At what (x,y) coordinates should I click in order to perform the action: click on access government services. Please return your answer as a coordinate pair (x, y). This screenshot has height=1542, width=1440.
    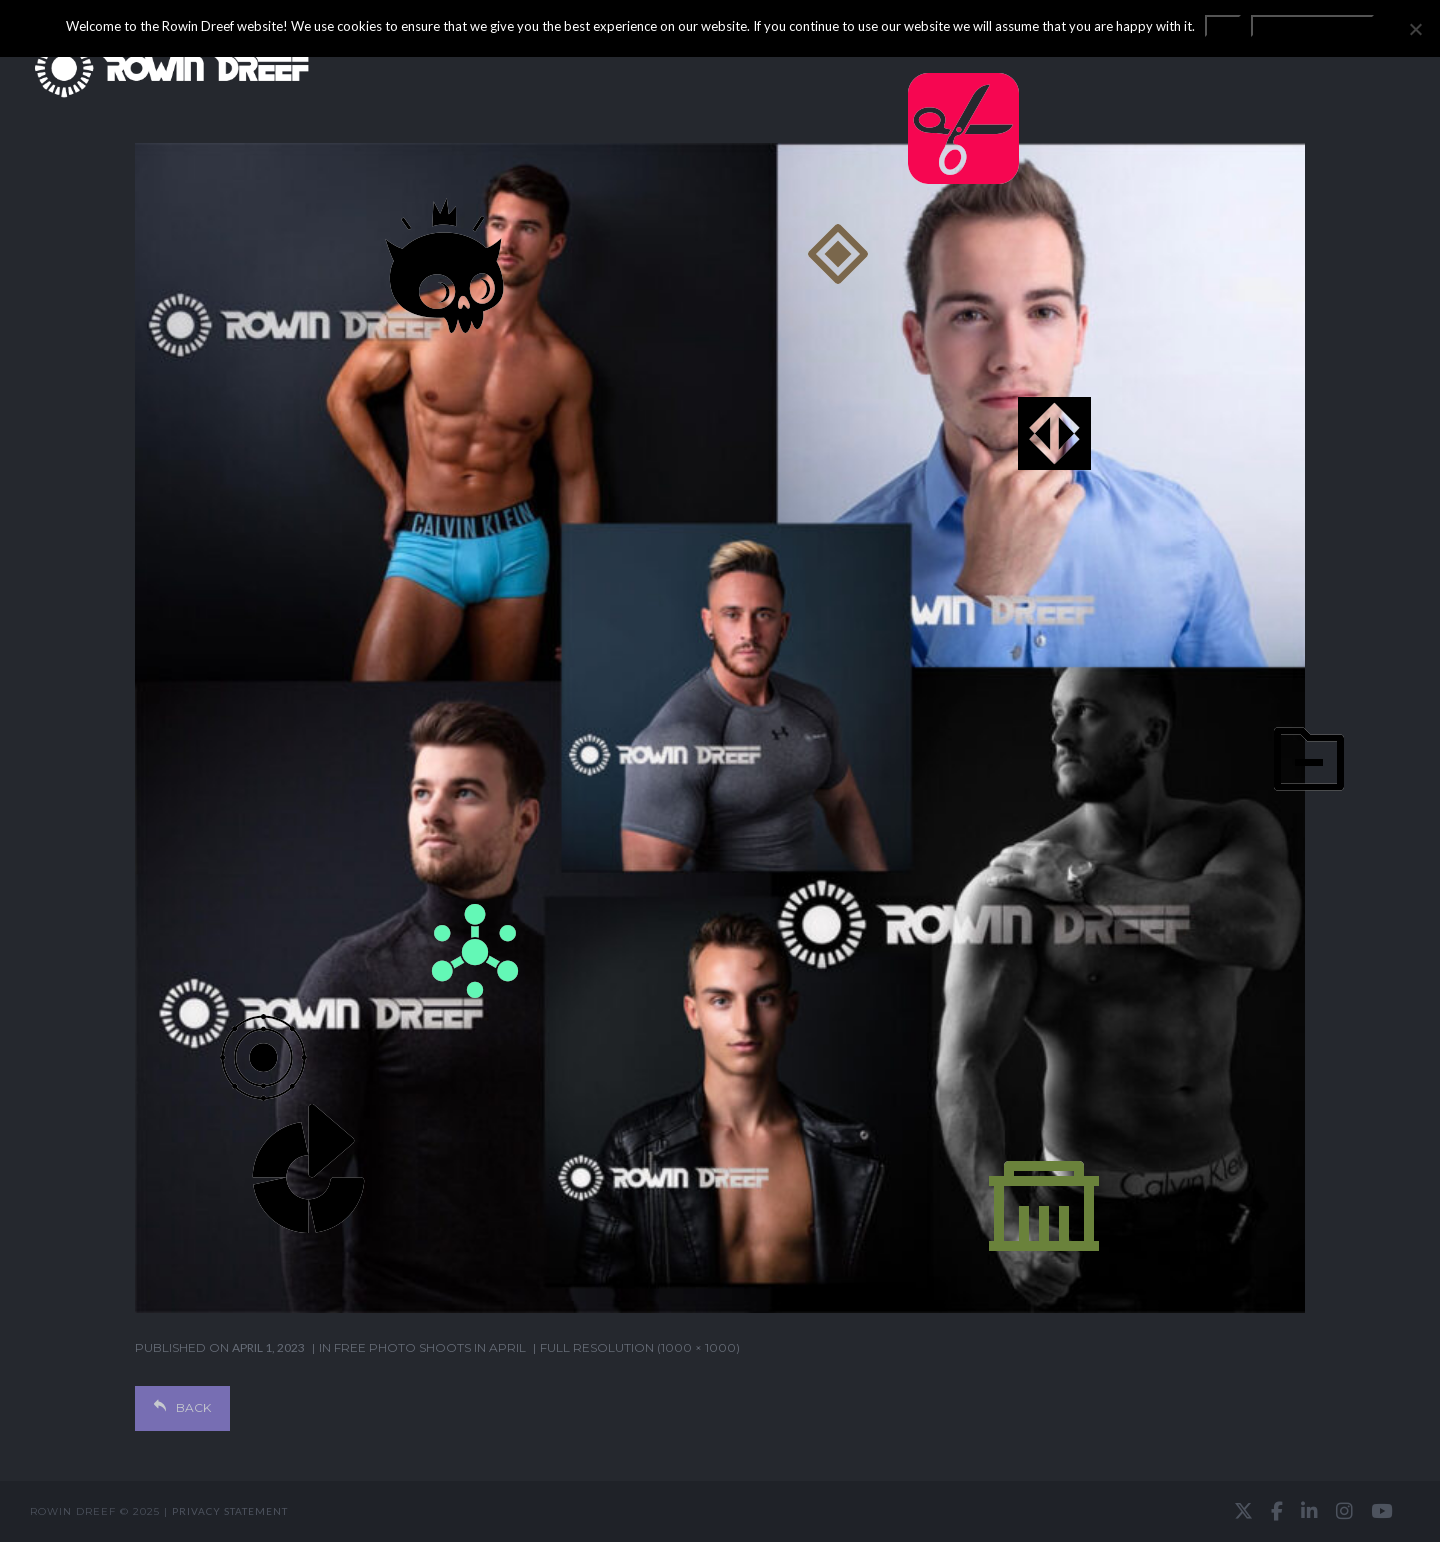
    Looking at the image, I should click on (1044, 1206).